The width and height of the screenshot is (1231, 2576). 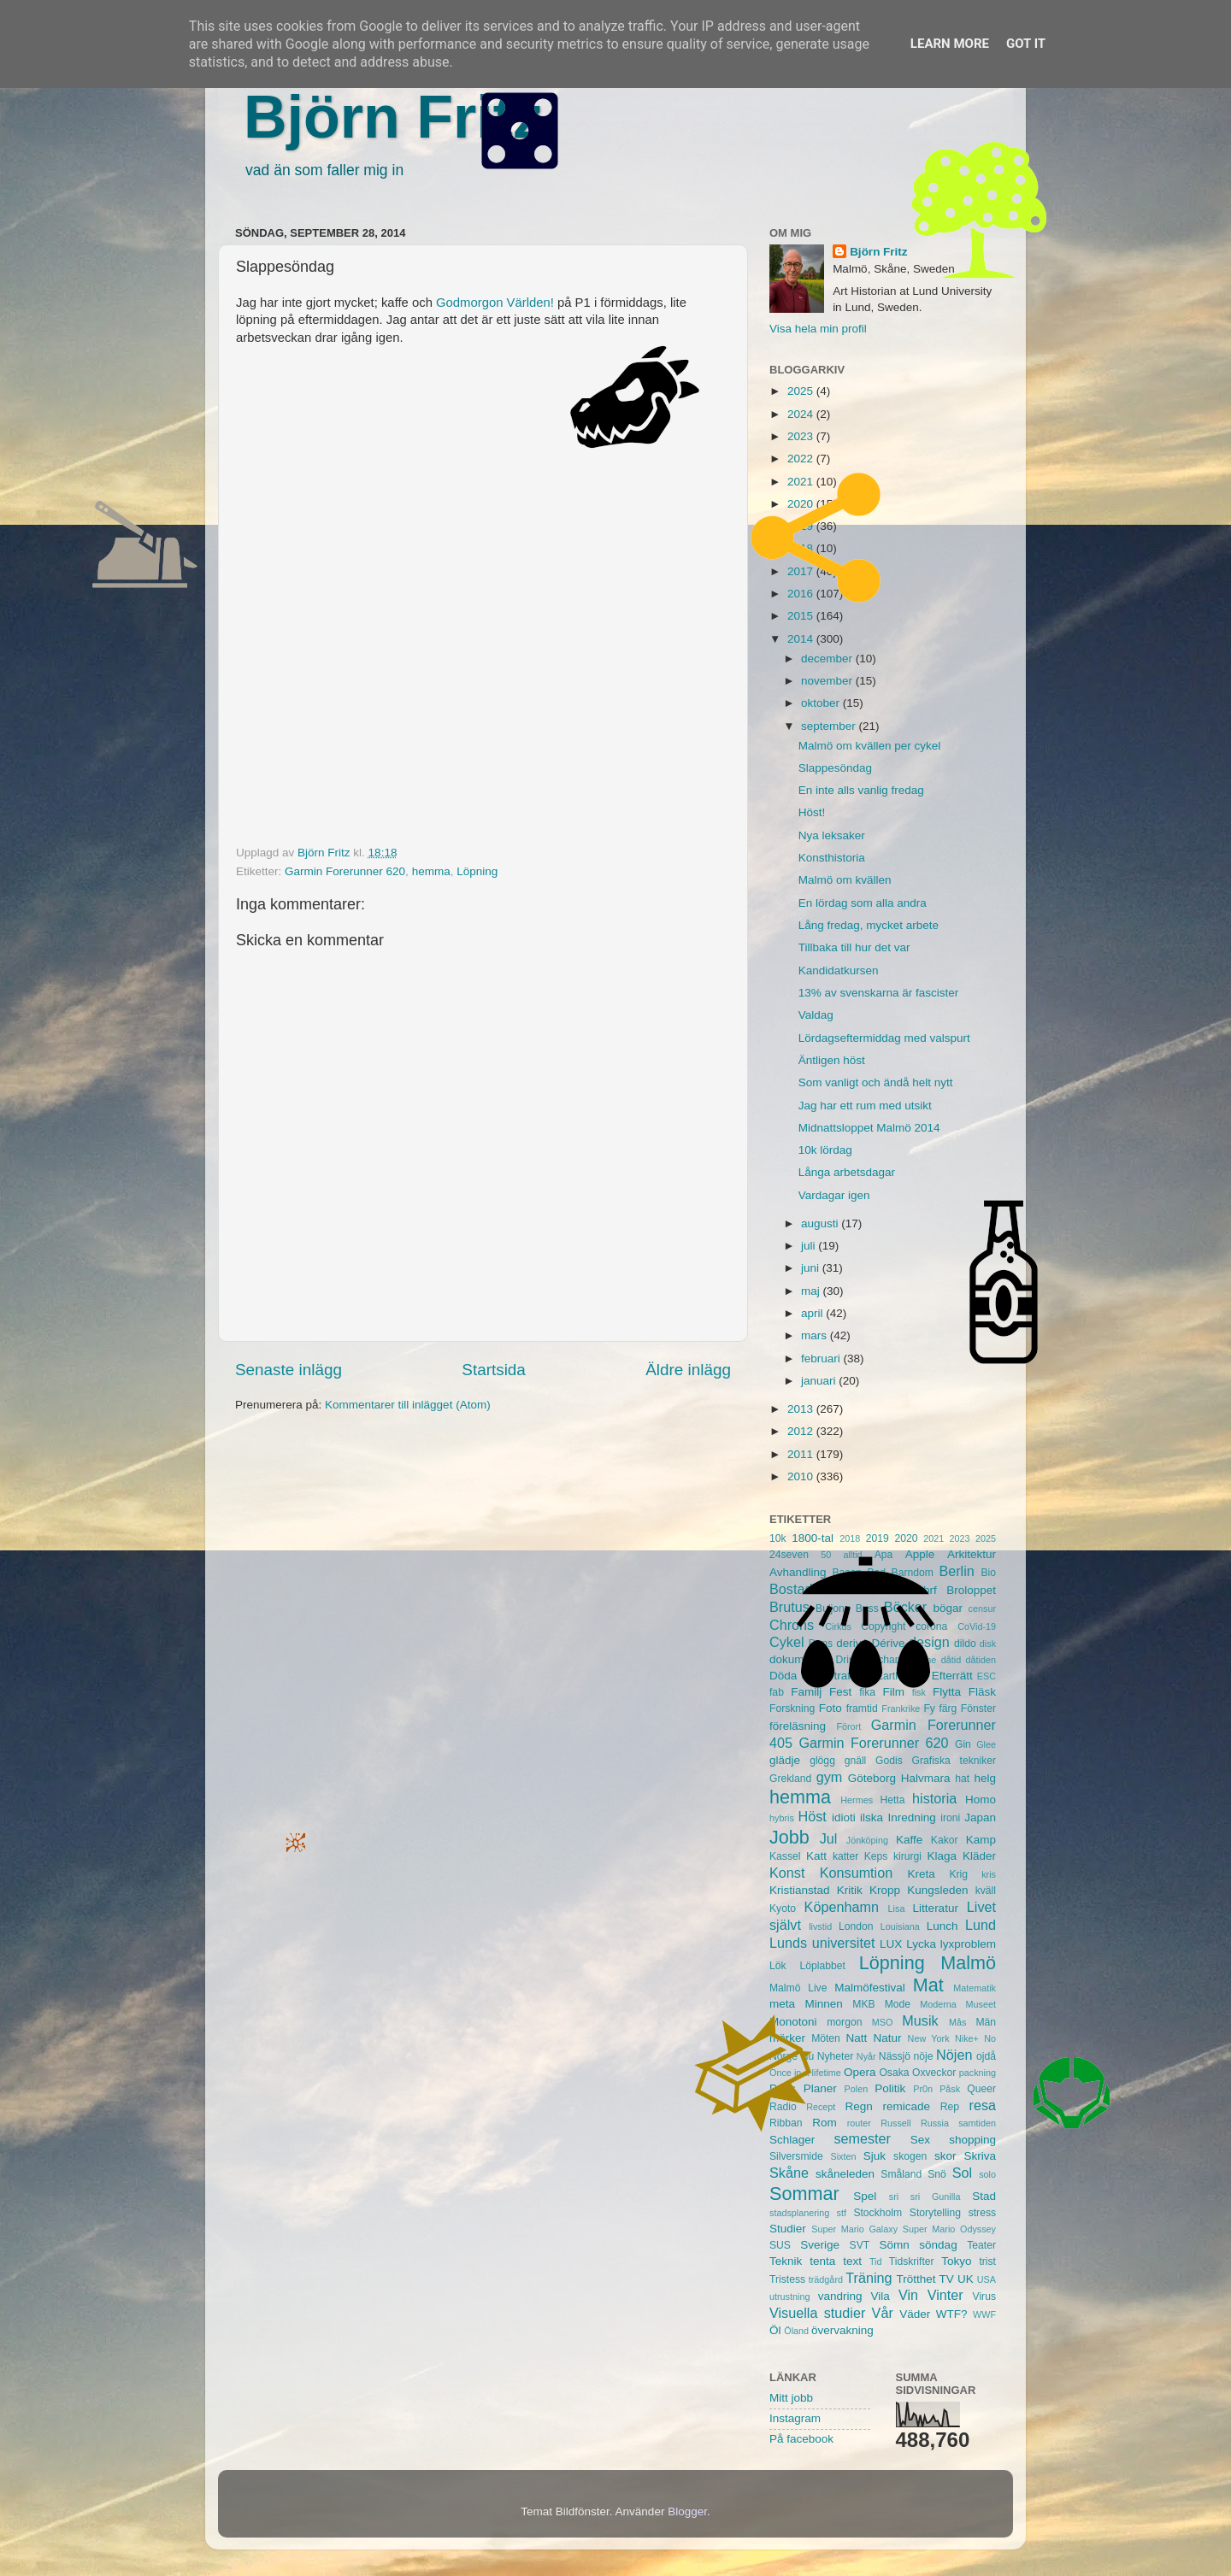 What do you see at coordinates (816, 538) in the screenshot?
I see `share this content` at bounding box center [816, 538].